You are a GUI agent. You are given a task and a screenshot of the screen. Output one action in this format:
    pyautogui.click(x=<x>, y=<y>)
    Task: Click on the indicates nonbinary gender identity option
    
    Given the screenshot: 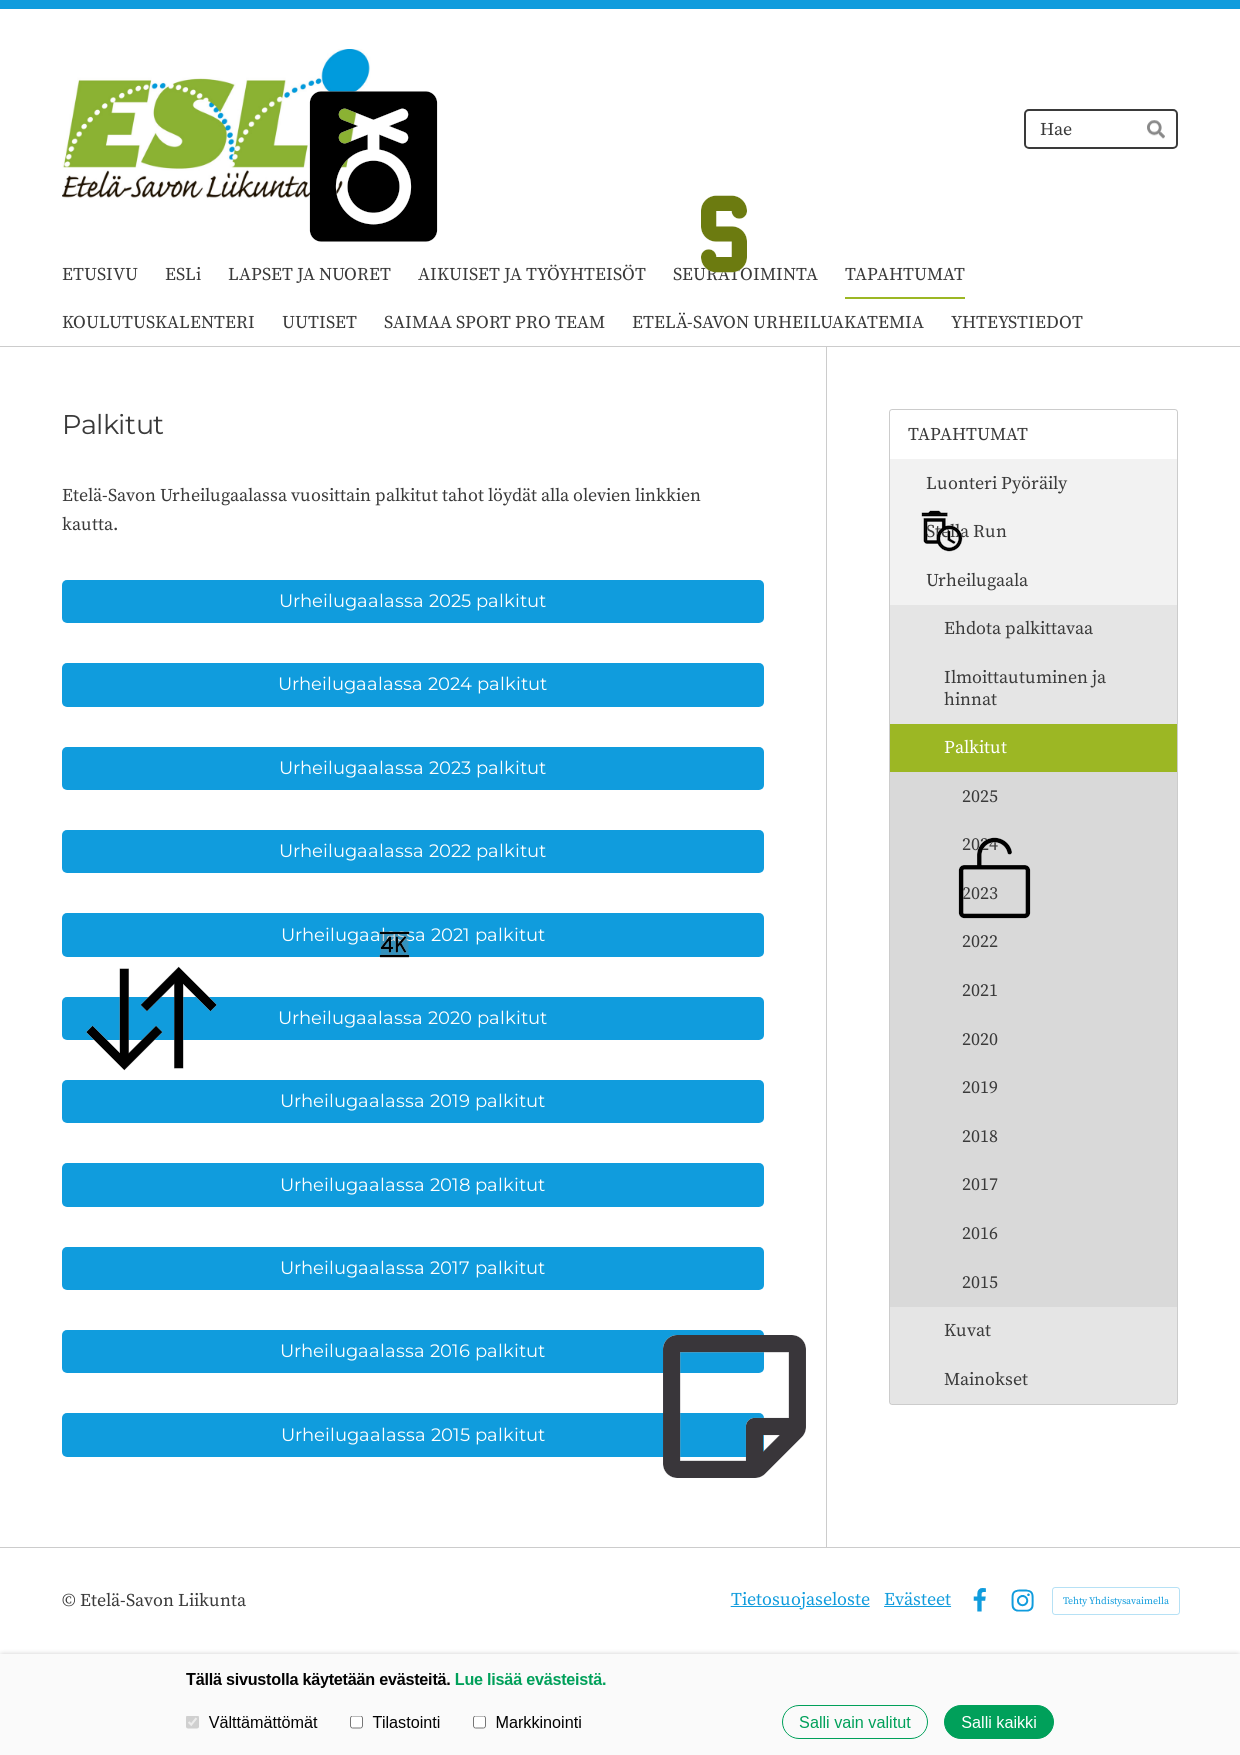 What is the action you would take?
    pyautogui.click(x=373, y=166)
    